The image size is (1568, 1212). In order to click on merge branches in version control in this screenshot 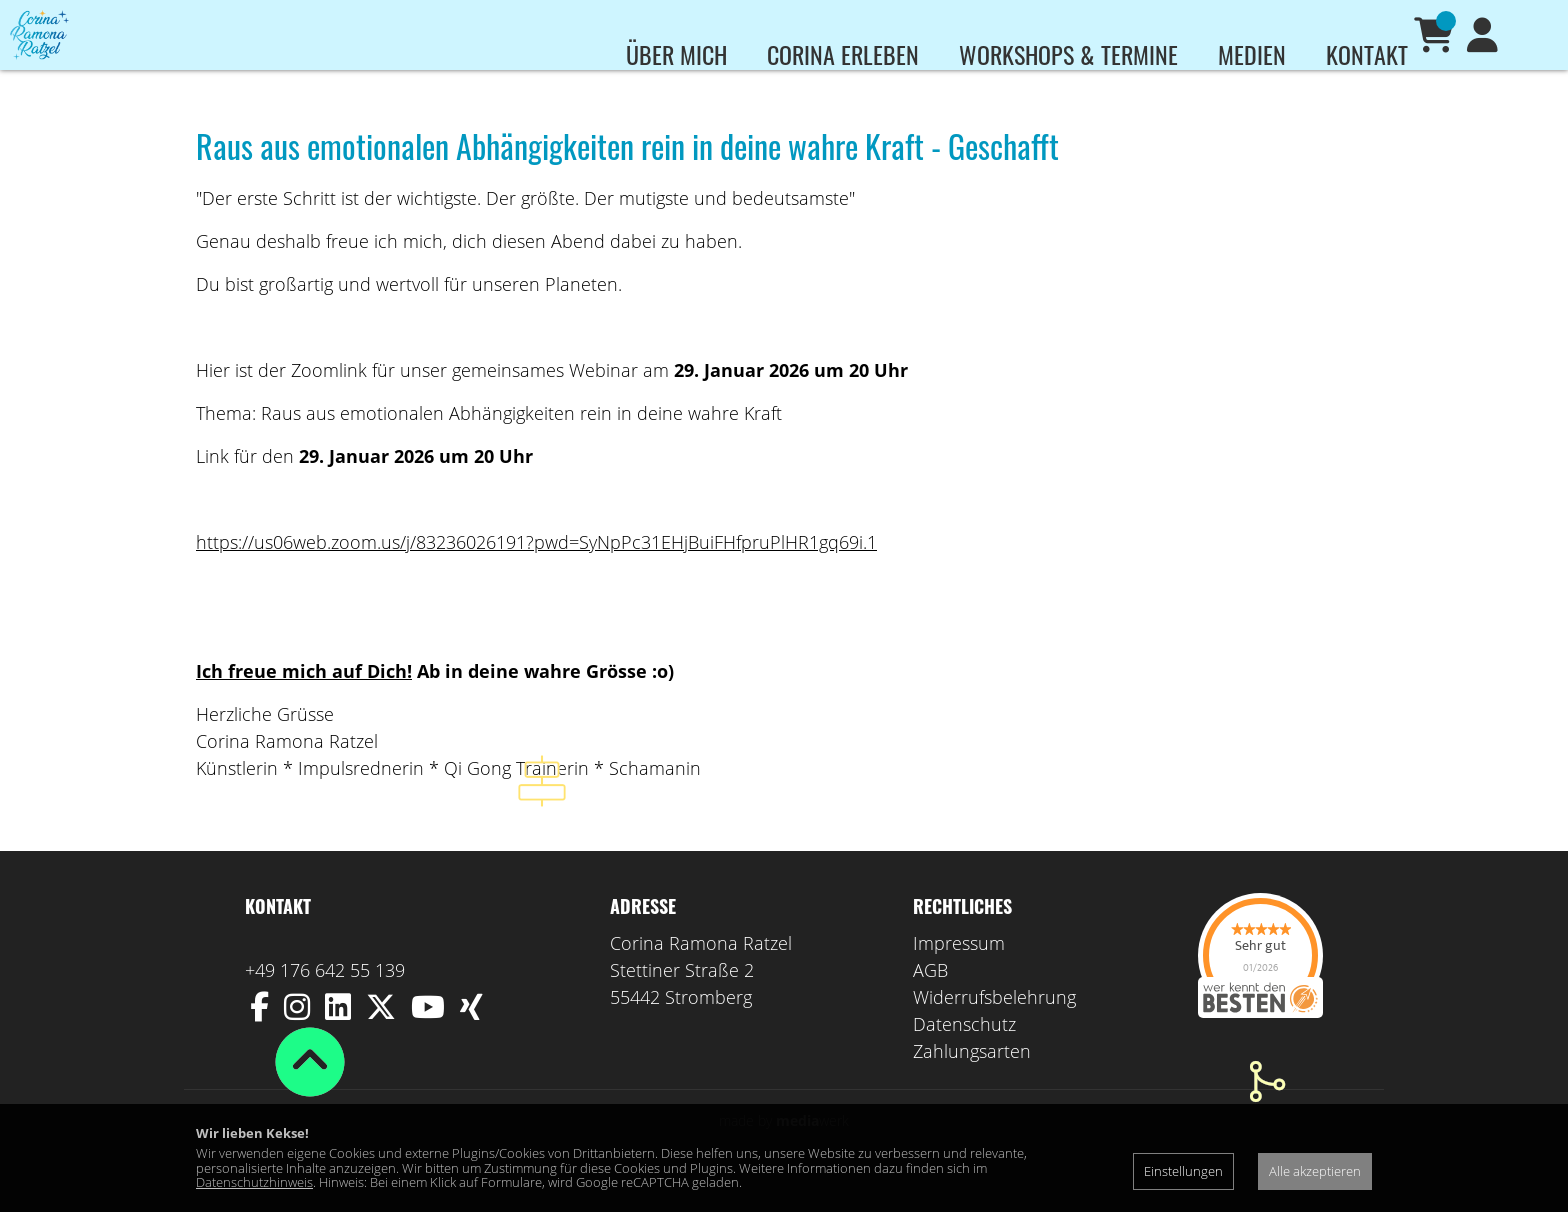, I will do `click(1267, 1081)`.